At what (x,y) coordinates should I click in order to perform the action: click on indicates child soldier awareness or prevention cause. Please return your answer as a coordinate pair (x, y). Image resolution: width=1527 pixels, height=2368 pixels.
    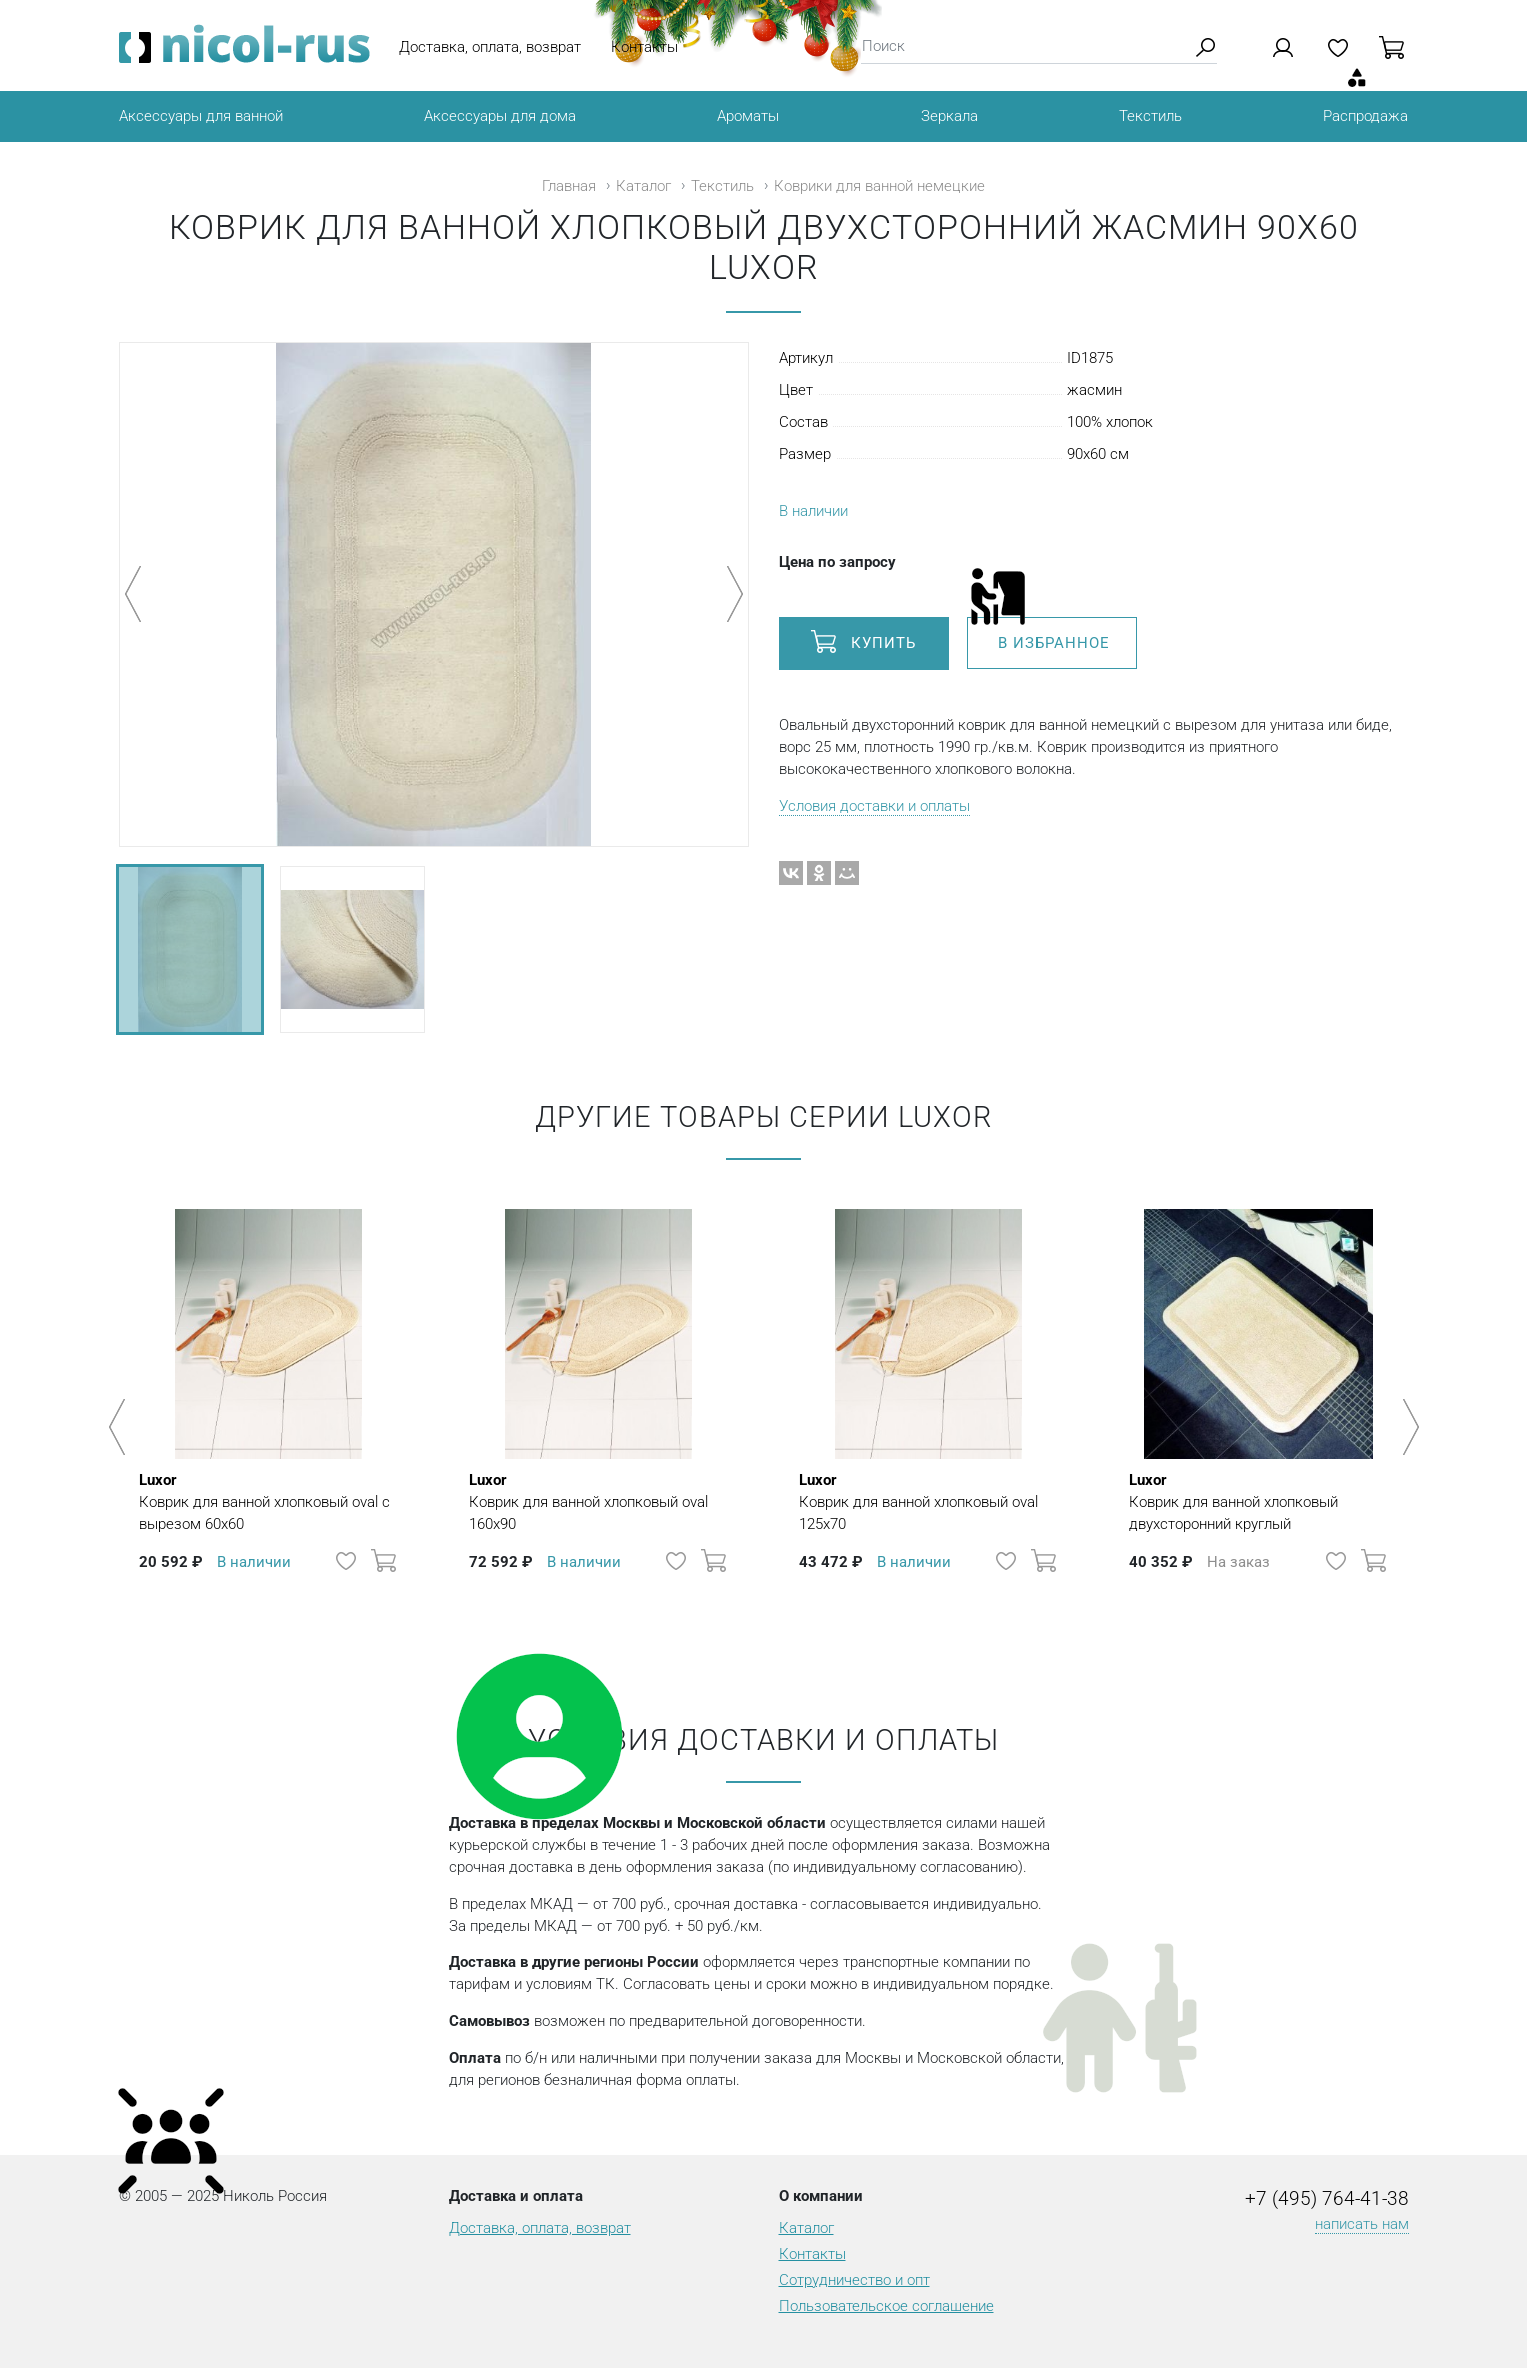
    Looking at the image, I should click on (1122, 2018).